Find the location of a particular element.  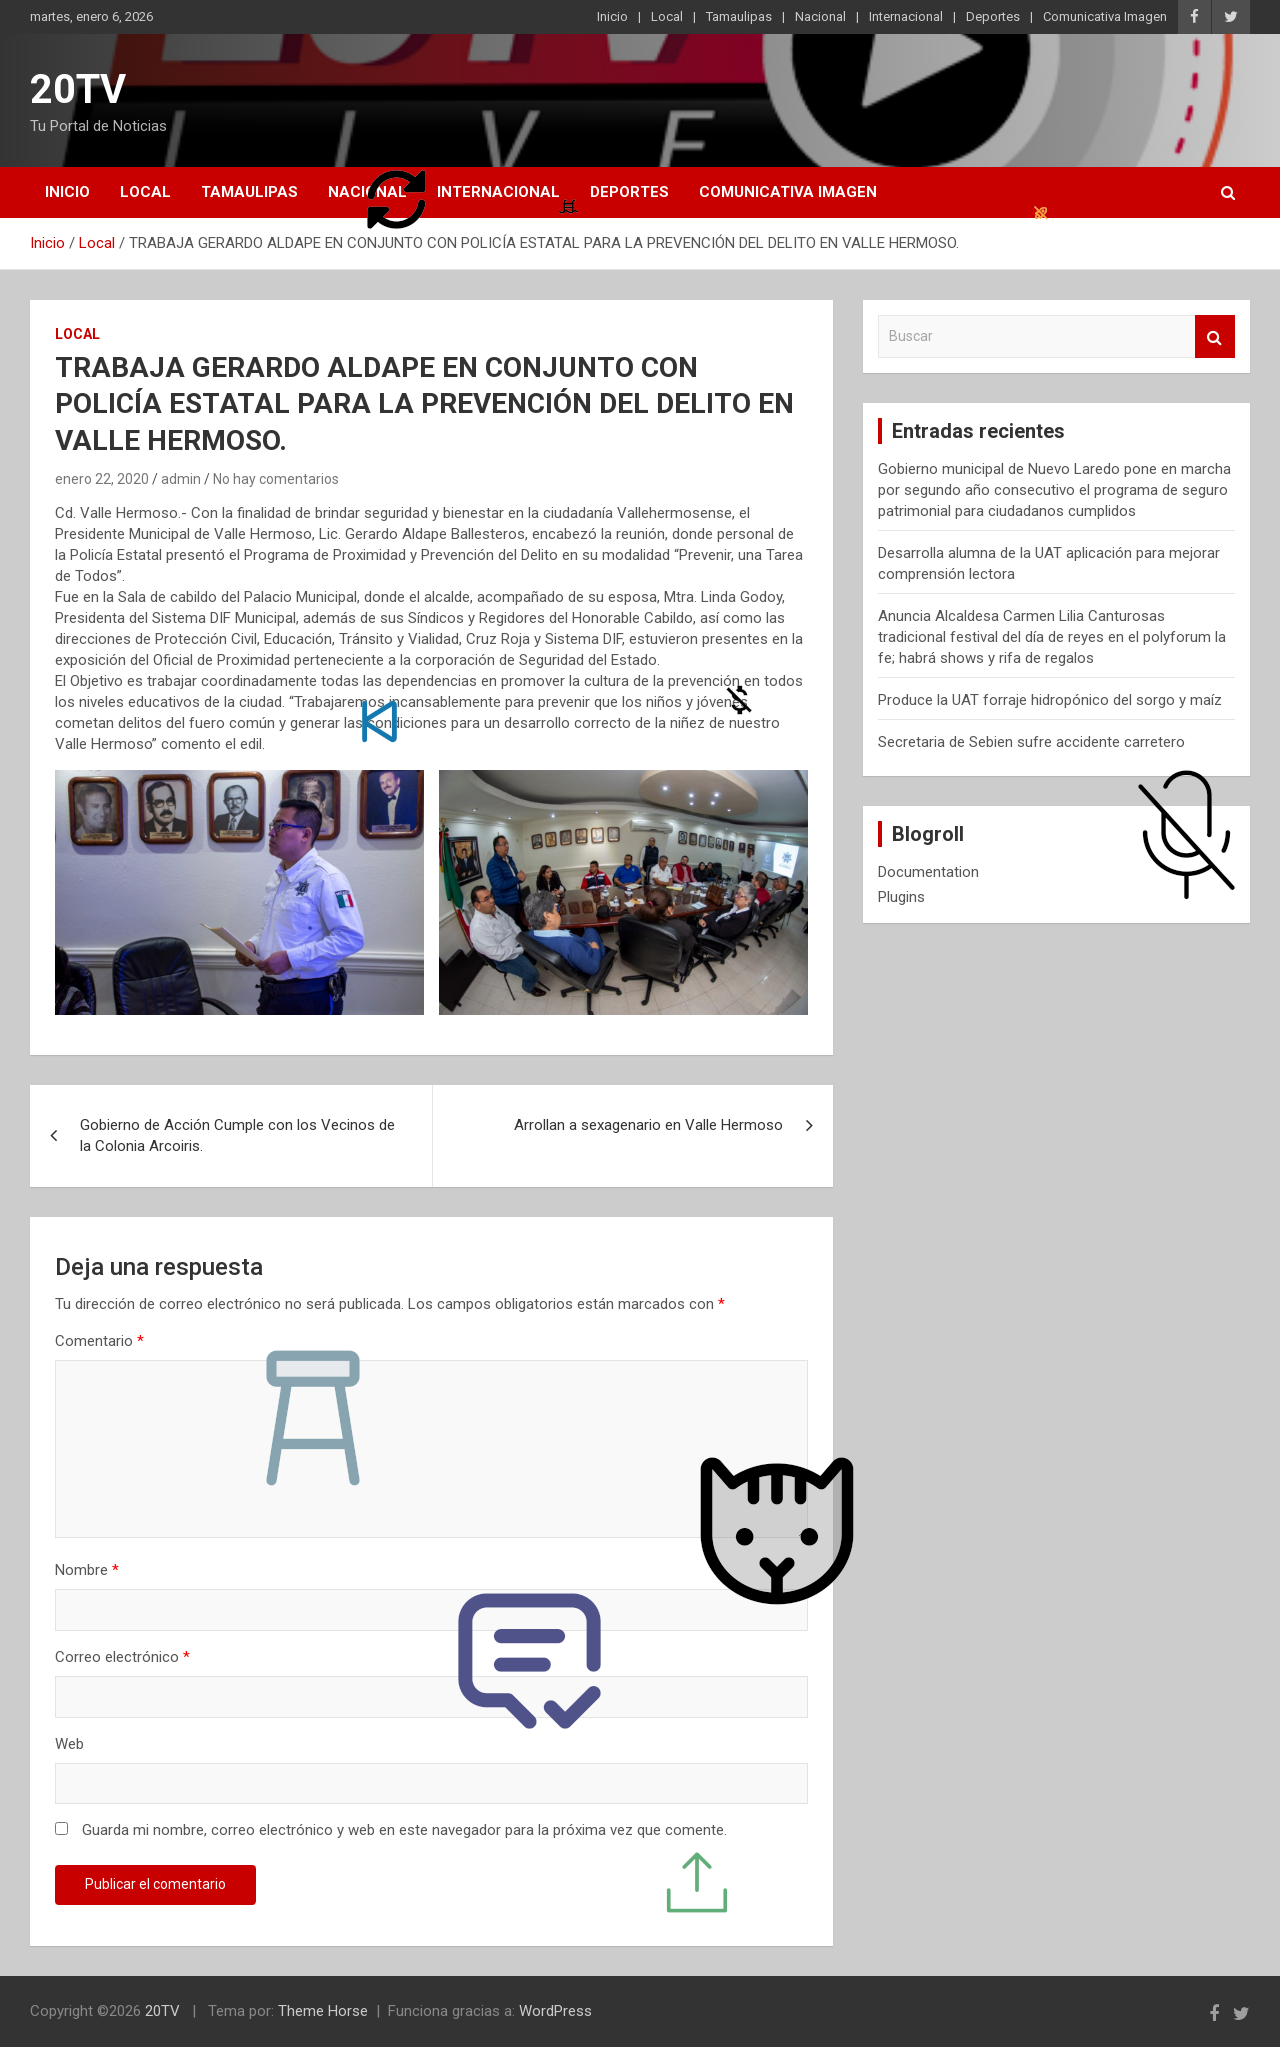

refresh or reload content is located at coordinates (396, 199).